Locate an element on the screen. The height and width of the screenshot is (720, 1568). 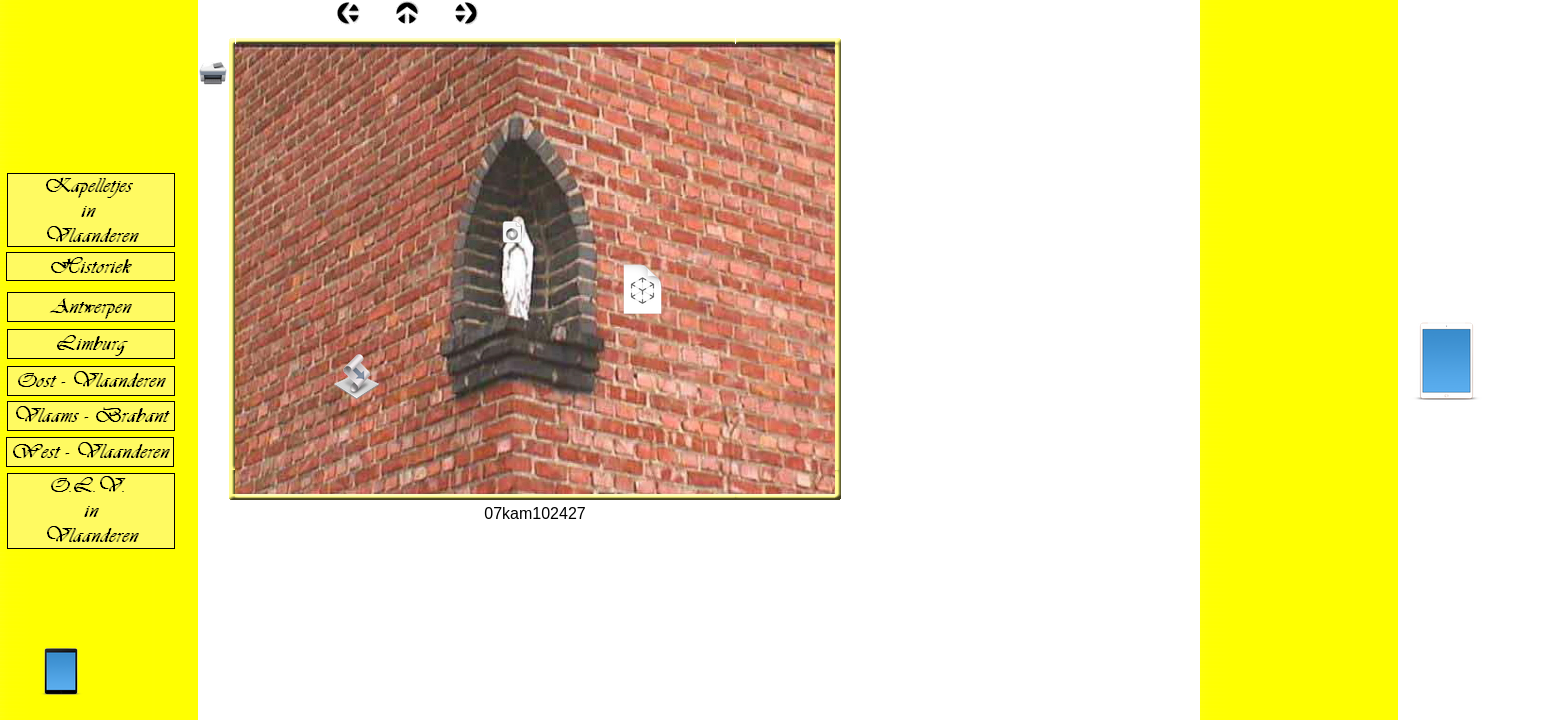
manage connected iPad device is located at coordinates (61, 671).